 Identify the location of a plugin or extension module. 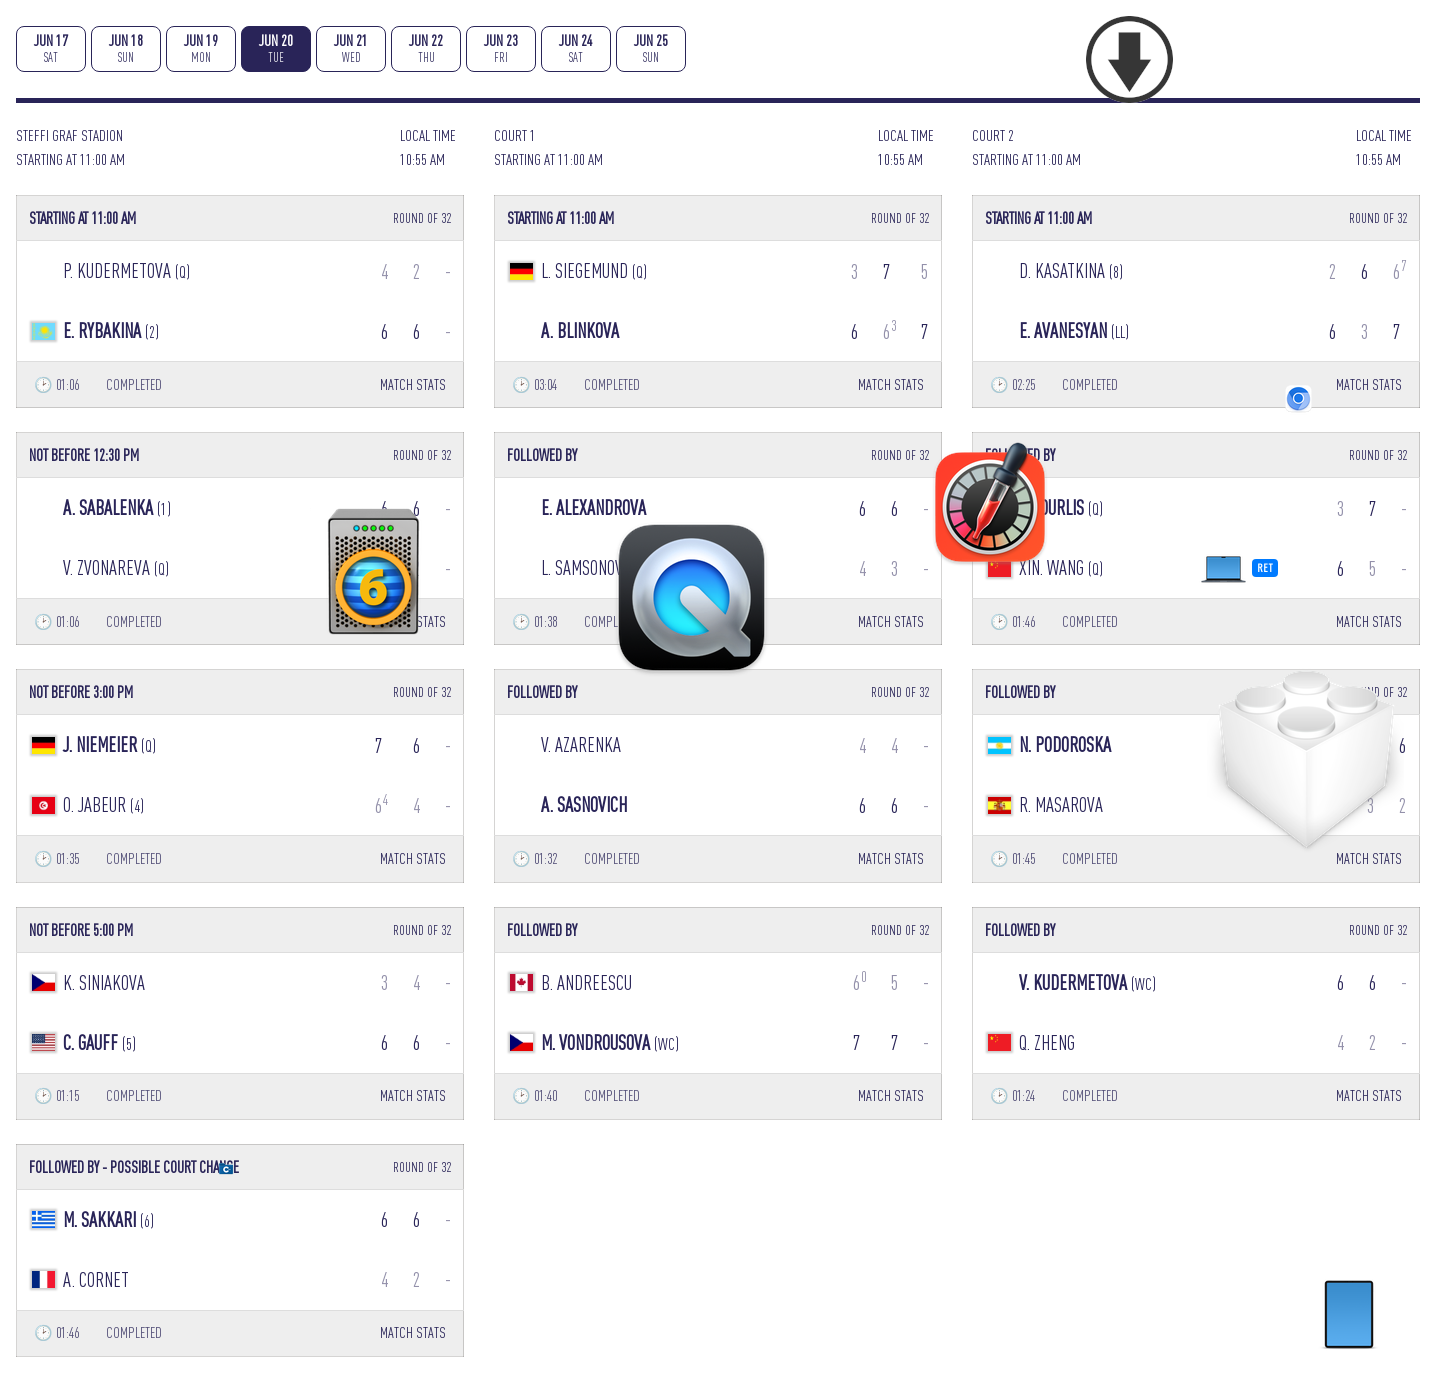
(1305, 760).